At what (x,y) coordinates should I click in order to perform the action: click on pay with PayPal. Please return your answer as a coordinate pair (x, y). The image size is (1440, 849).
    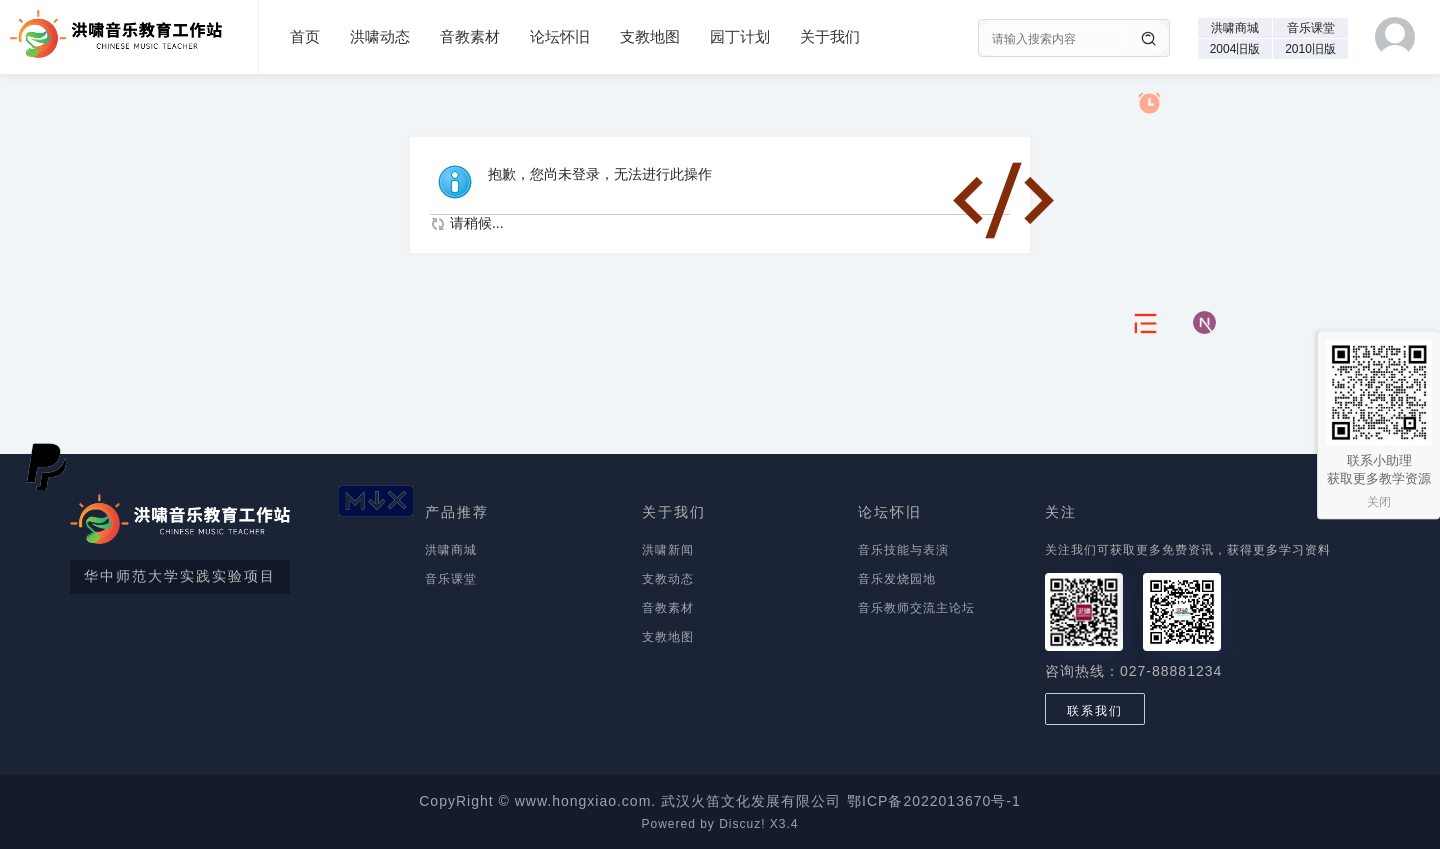
    Looking at the image, I should click on (47, 466).